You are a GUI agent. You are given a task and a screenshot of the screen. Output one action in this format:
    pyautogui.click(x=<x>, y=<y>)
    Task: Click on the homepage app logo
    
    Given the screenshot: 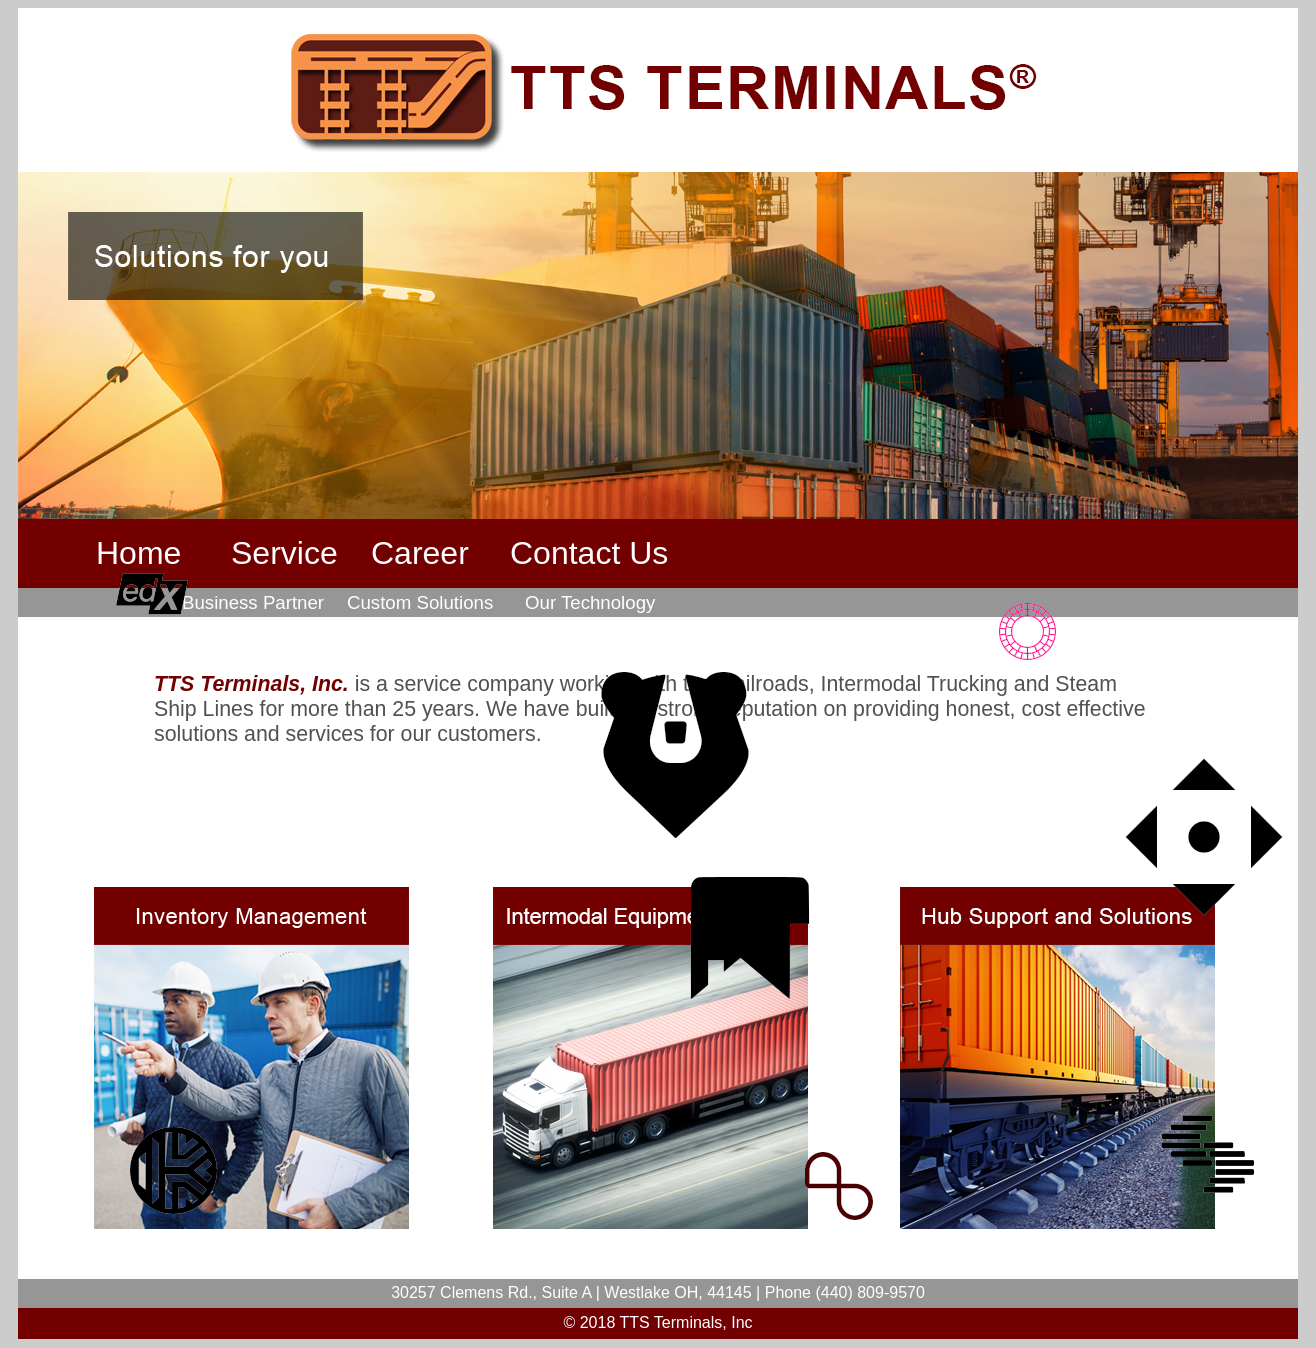 What is the action you would take?
    pyautogui.click(x=750, y=938)
    